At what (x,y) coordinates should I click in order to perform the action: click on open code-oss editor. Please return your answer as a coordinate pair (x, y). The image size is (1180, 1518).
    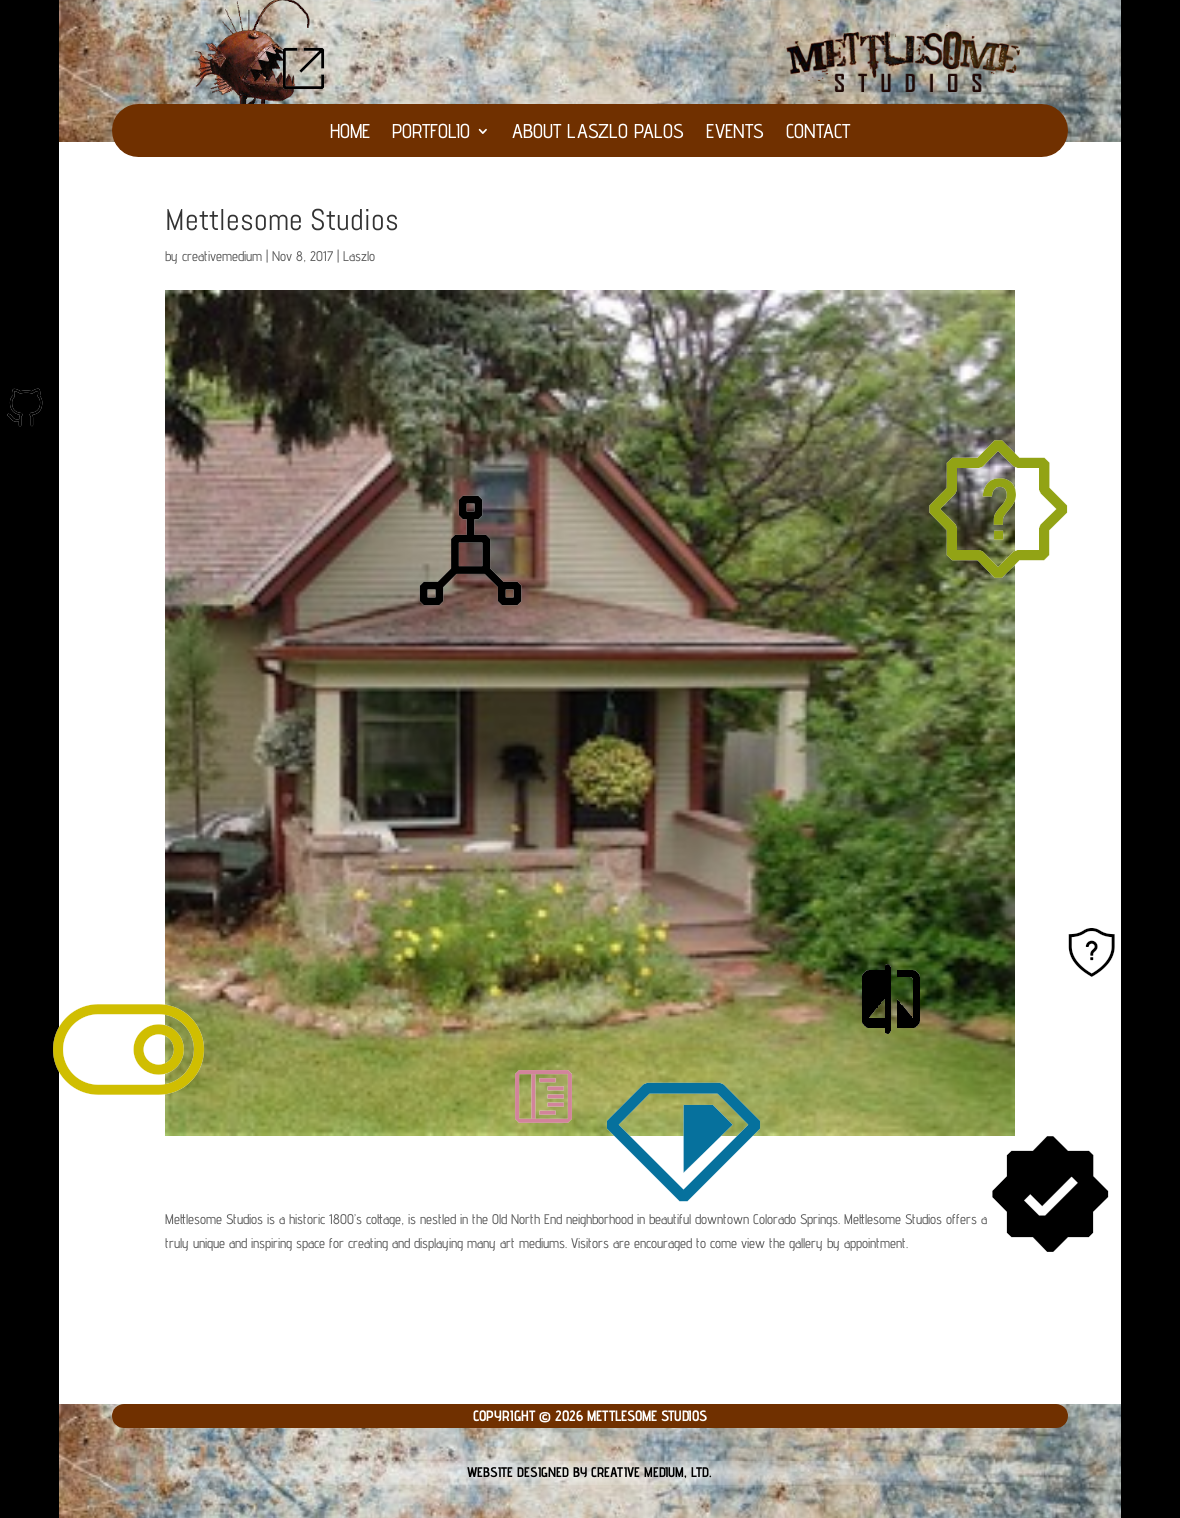
    Looking at the image, I should click on (543, 1098).